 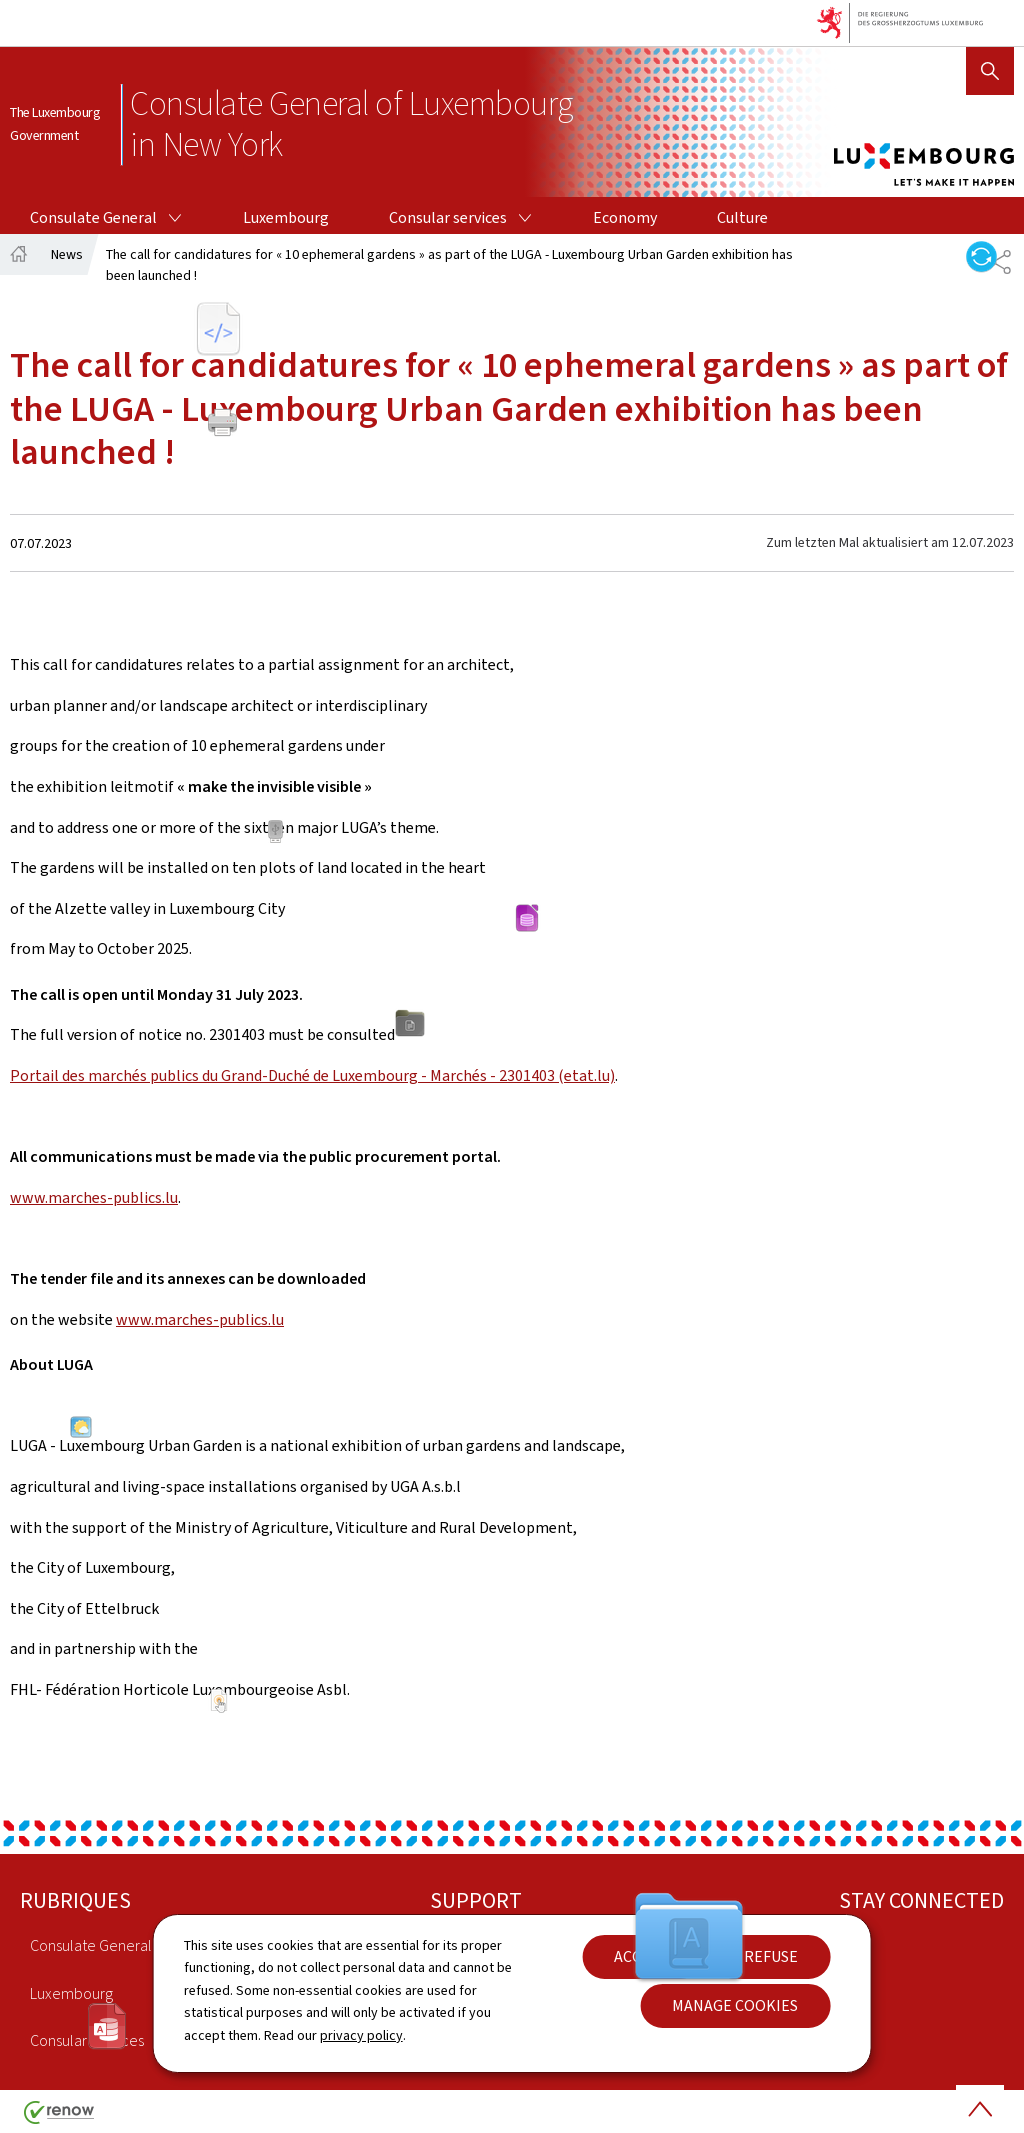 What do you see at coordinates (275, 831) in the screenshot?
I see `access connected USB drive` at bounding box center [275, 831].